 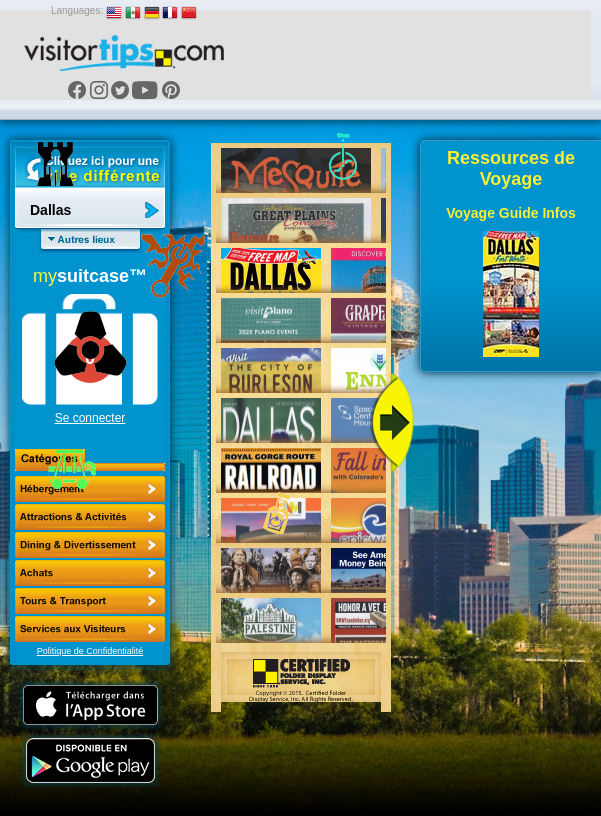 I want to click on access quick repair or maintenance tools, so click(x=173, y=266).